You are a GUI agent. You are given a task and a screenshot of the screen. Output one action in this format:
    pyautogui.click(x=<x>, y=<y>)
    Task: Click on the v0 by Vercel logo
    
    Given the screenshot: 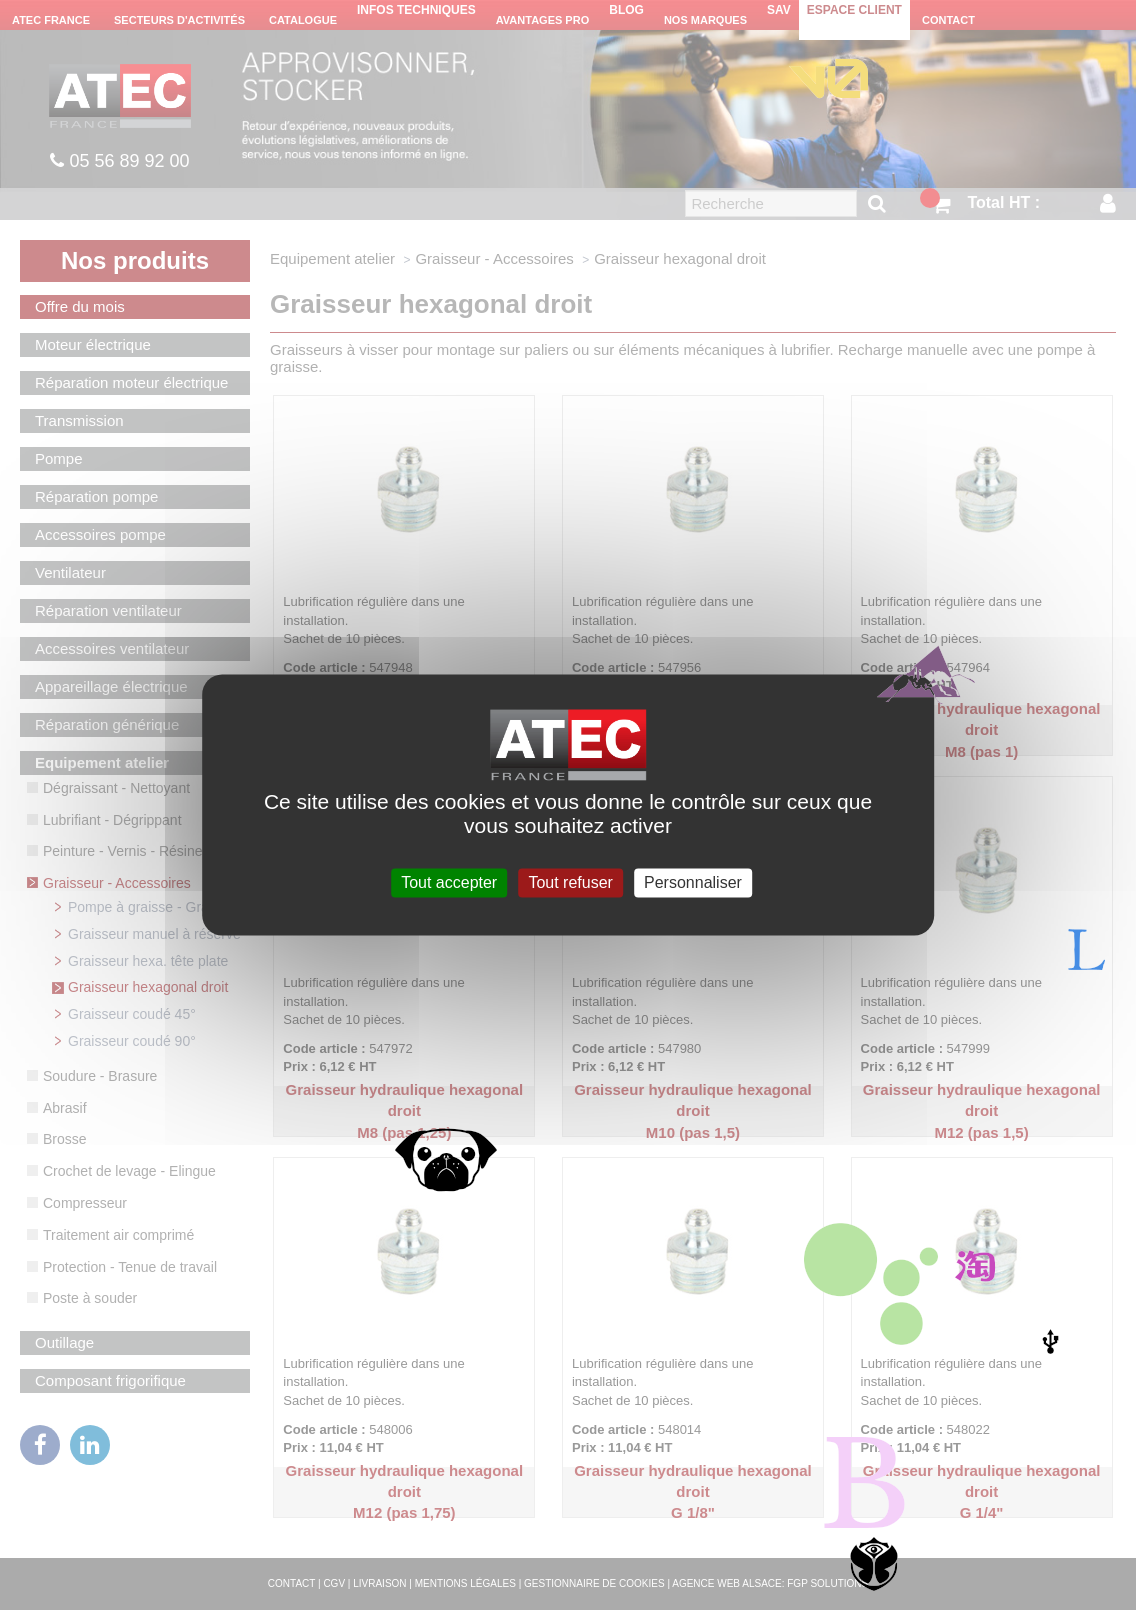 What is the action you would take?
    pyautogui.click(x=828, y=78)
    